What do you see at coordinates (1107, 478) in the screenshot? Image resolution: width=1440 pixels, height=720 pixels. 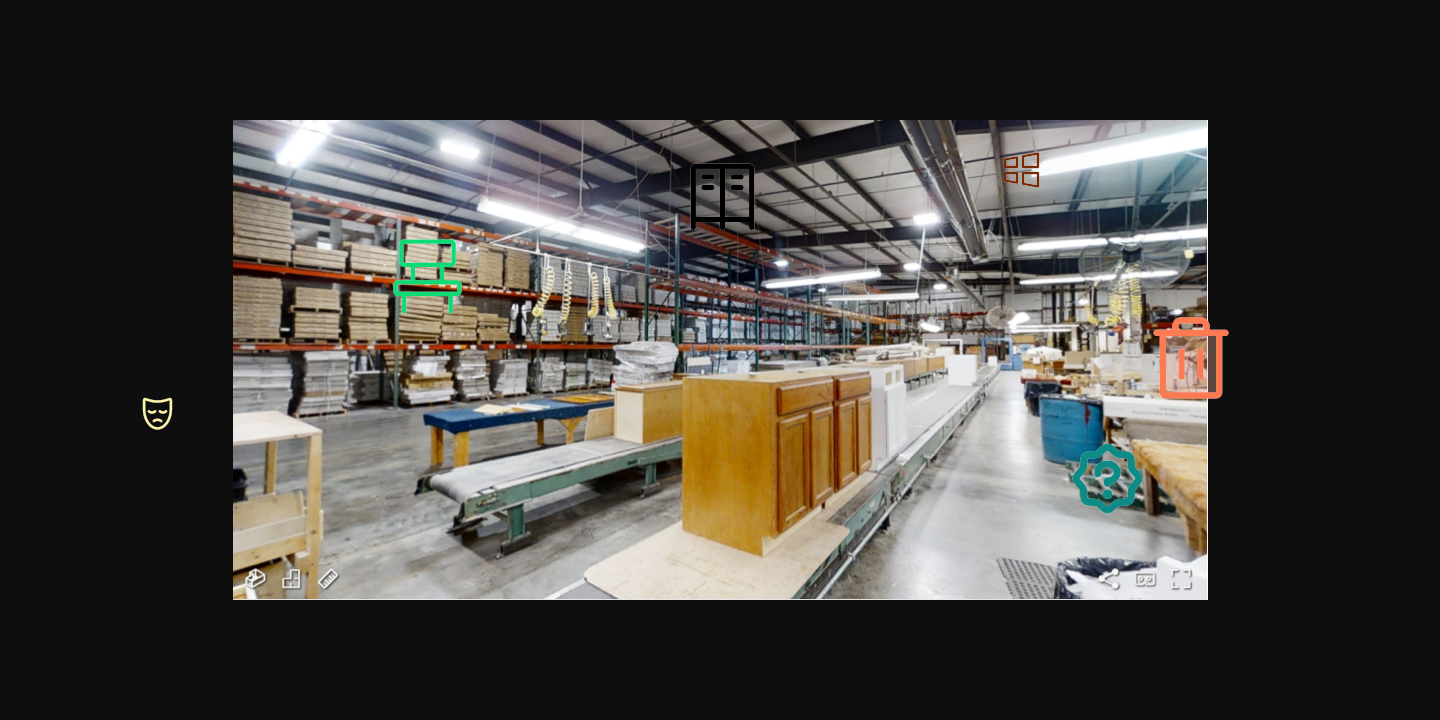 I see `access help or FAQ section` at bounding box center [1107, 478].